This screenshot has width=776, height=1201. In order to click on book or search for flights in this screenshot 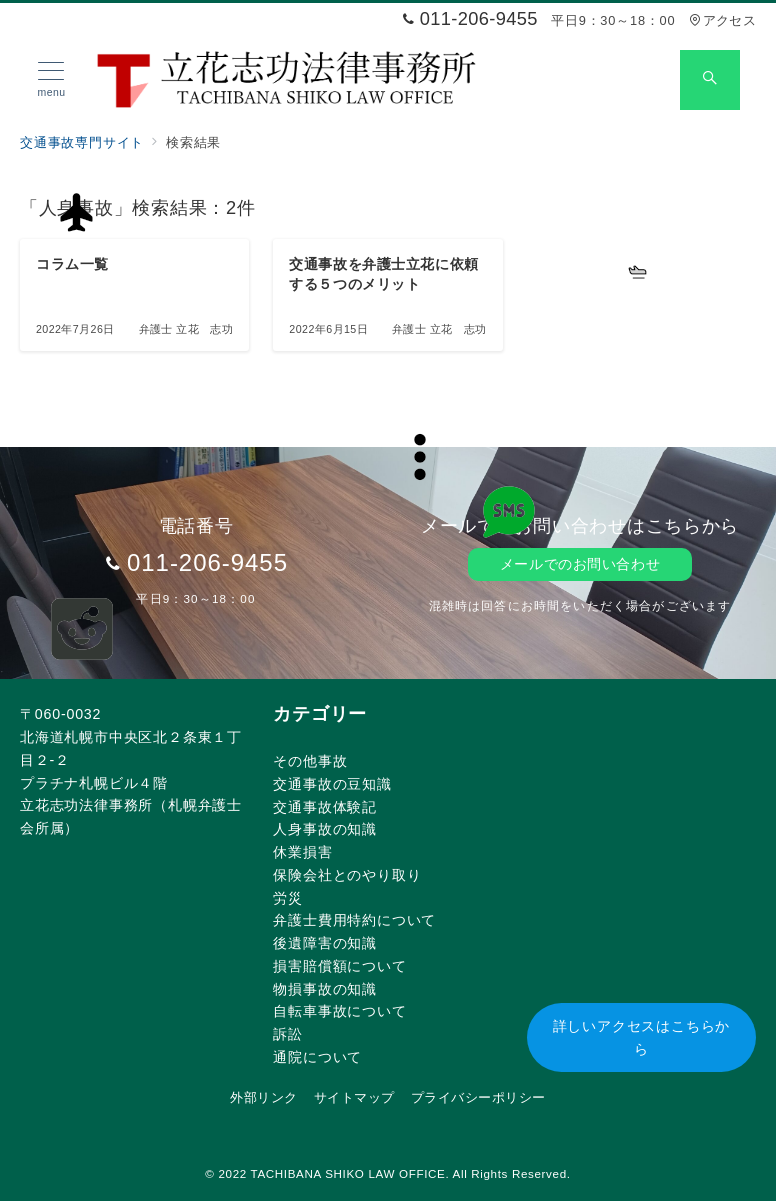, I will do `click(76, 212)`.